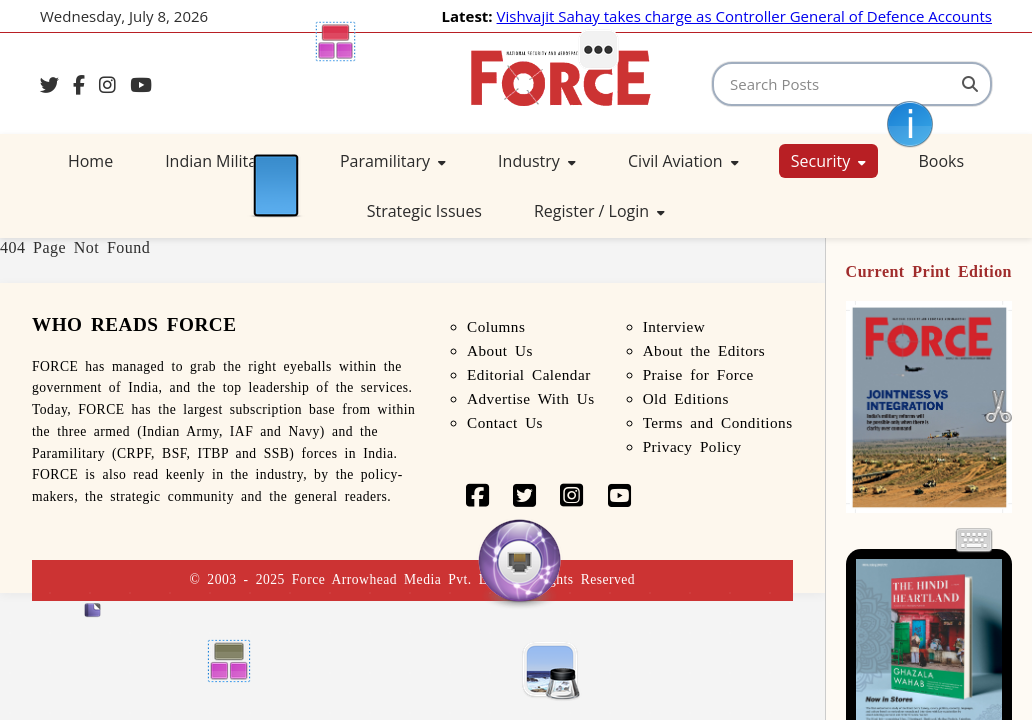  I want to click on cut selected content to clipboard, so click(998, 406).